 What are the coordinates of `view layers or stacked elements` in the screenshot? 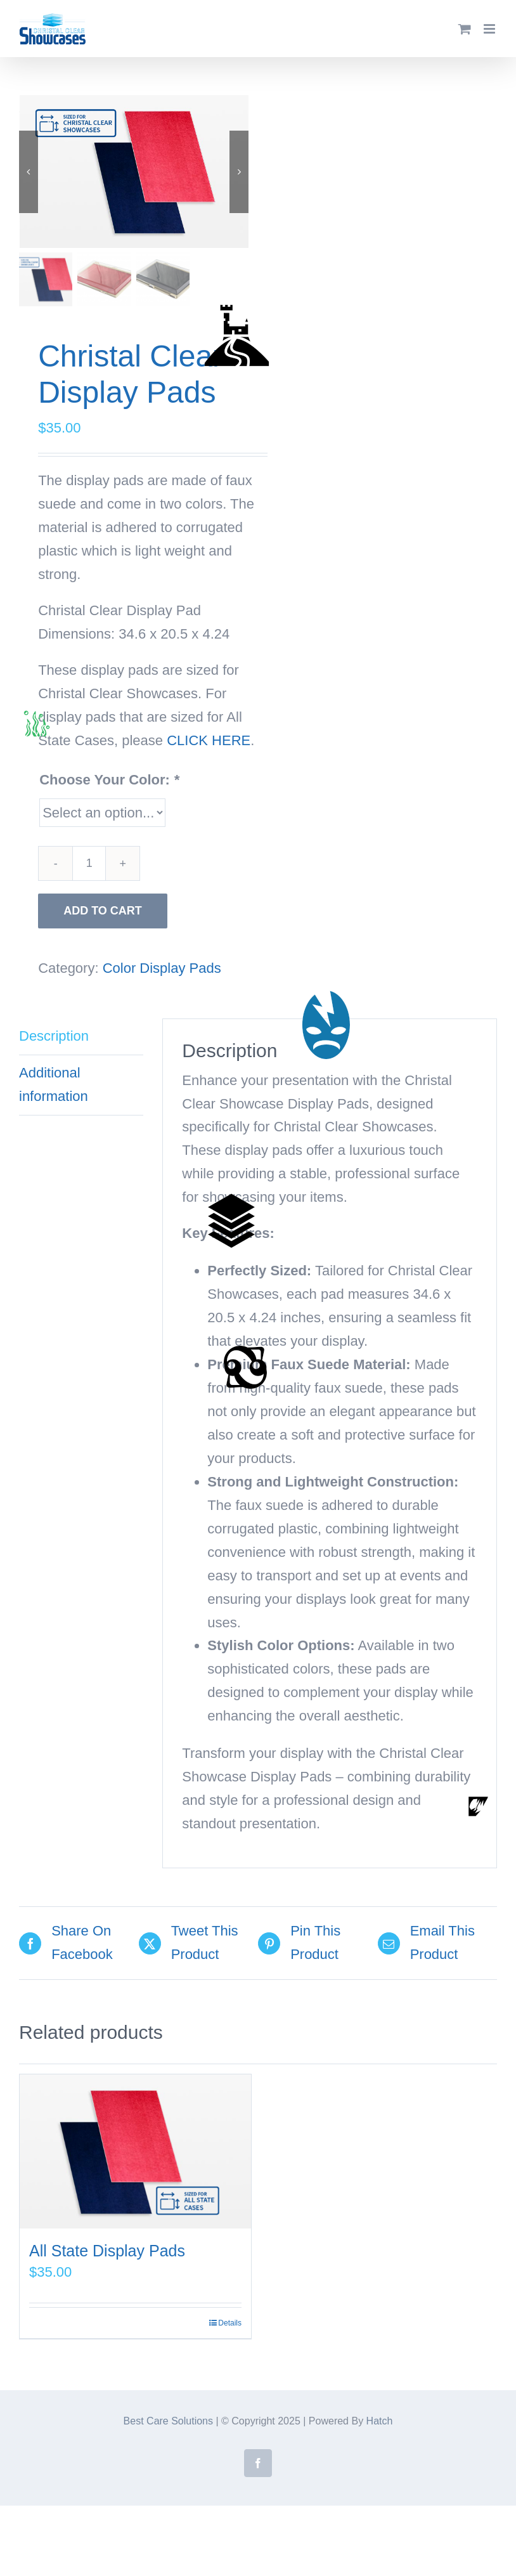 It's located at (231, 1221).